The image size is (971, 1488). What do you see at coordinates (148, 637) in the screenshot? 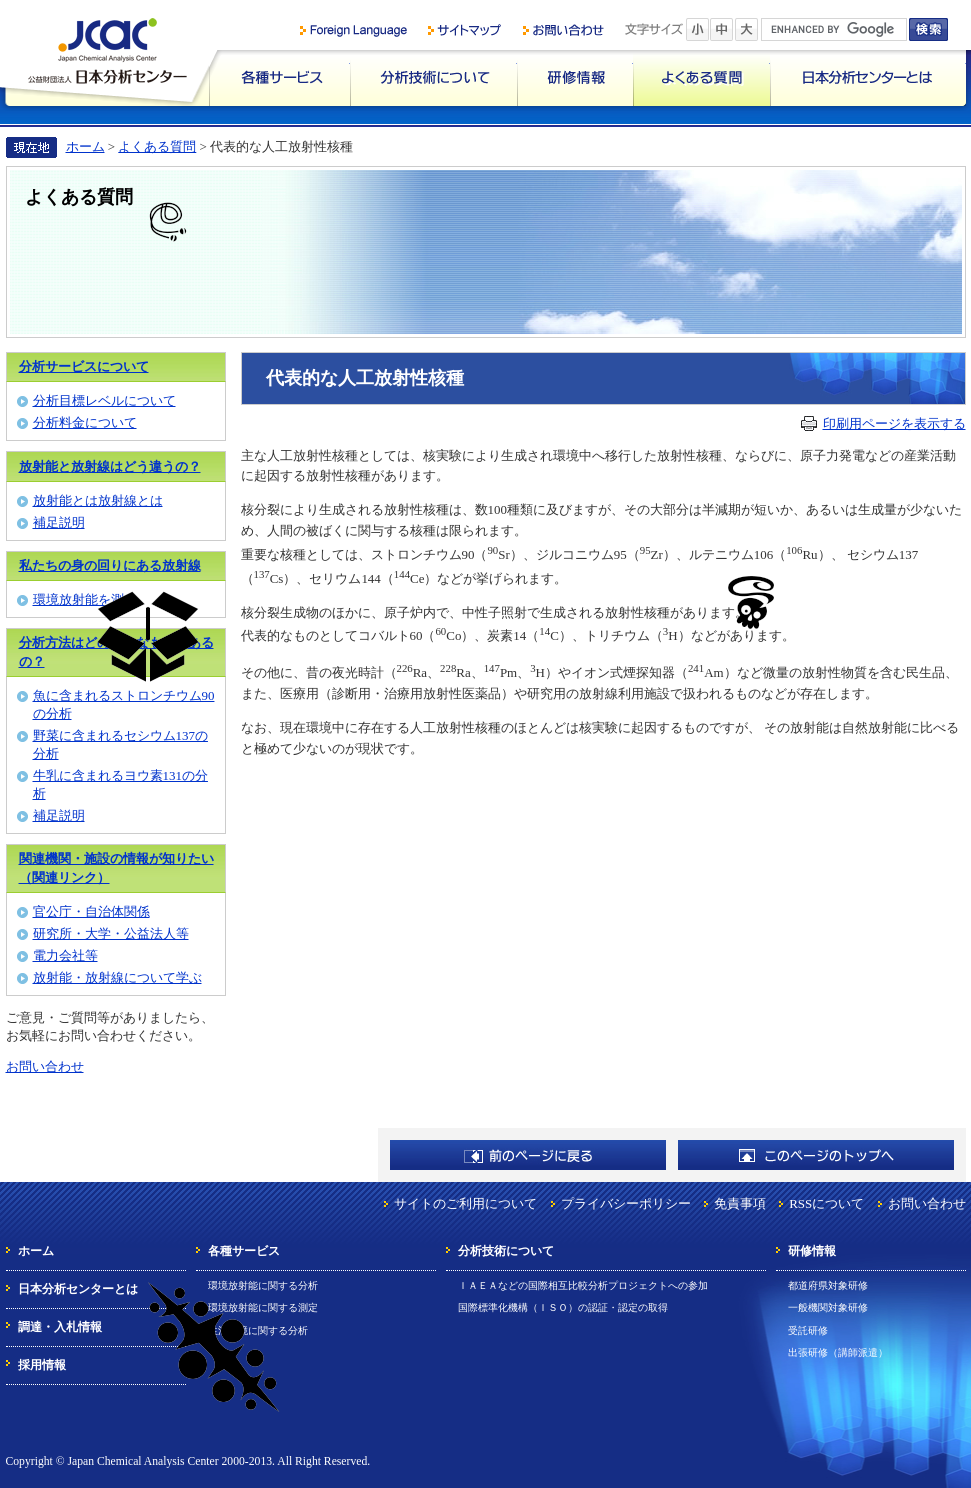
I see `view package or shipping details` at bounding box center [148, 637].